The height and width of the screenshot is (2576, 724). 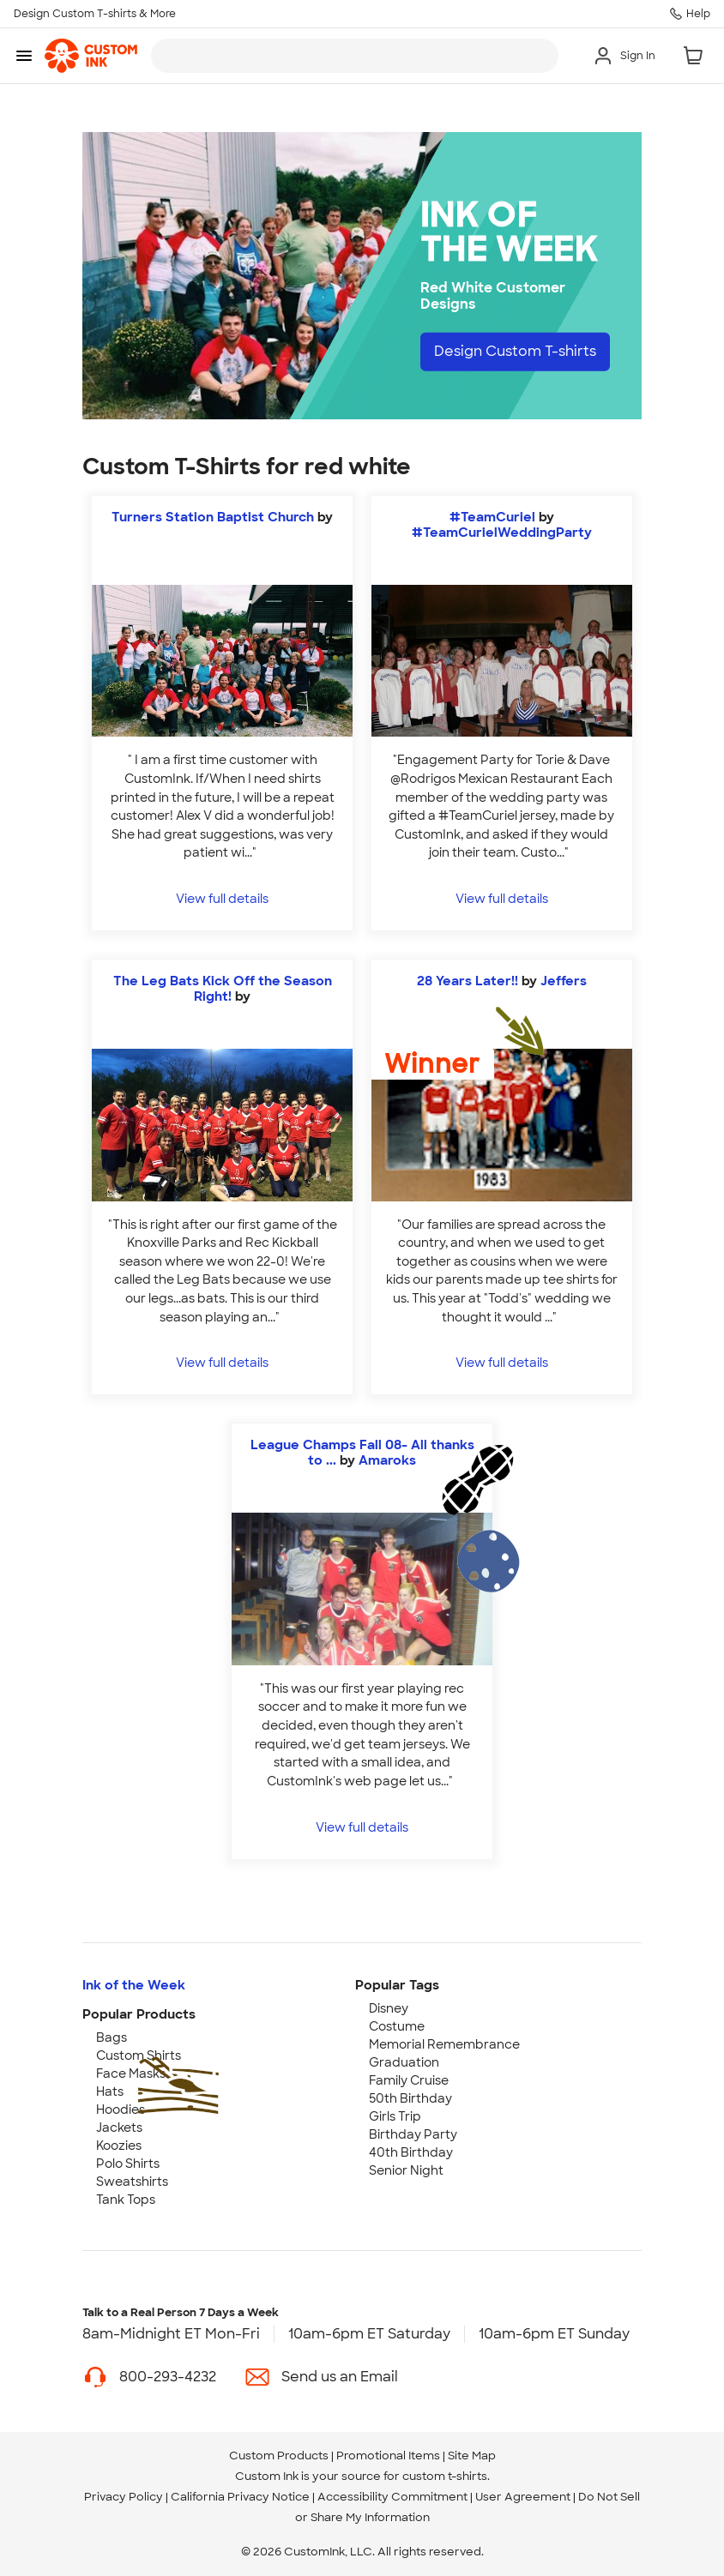 What do you see at coordinates (178, 2073) in the screenshot?
I see `farming or agriculture tool indicator` at bounding box center [178, 2073].